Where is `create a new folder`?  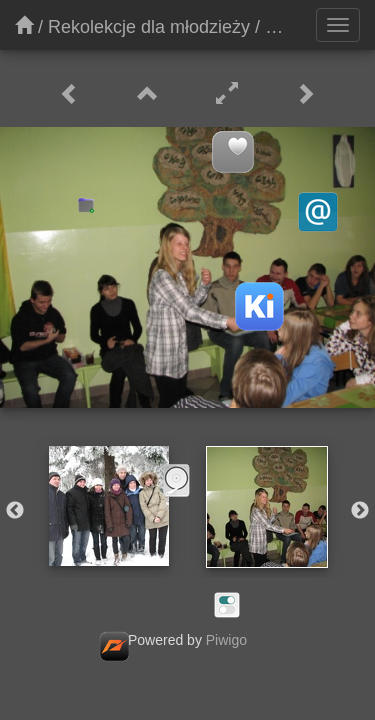 create a new folder is located at coordinates (86, 205).